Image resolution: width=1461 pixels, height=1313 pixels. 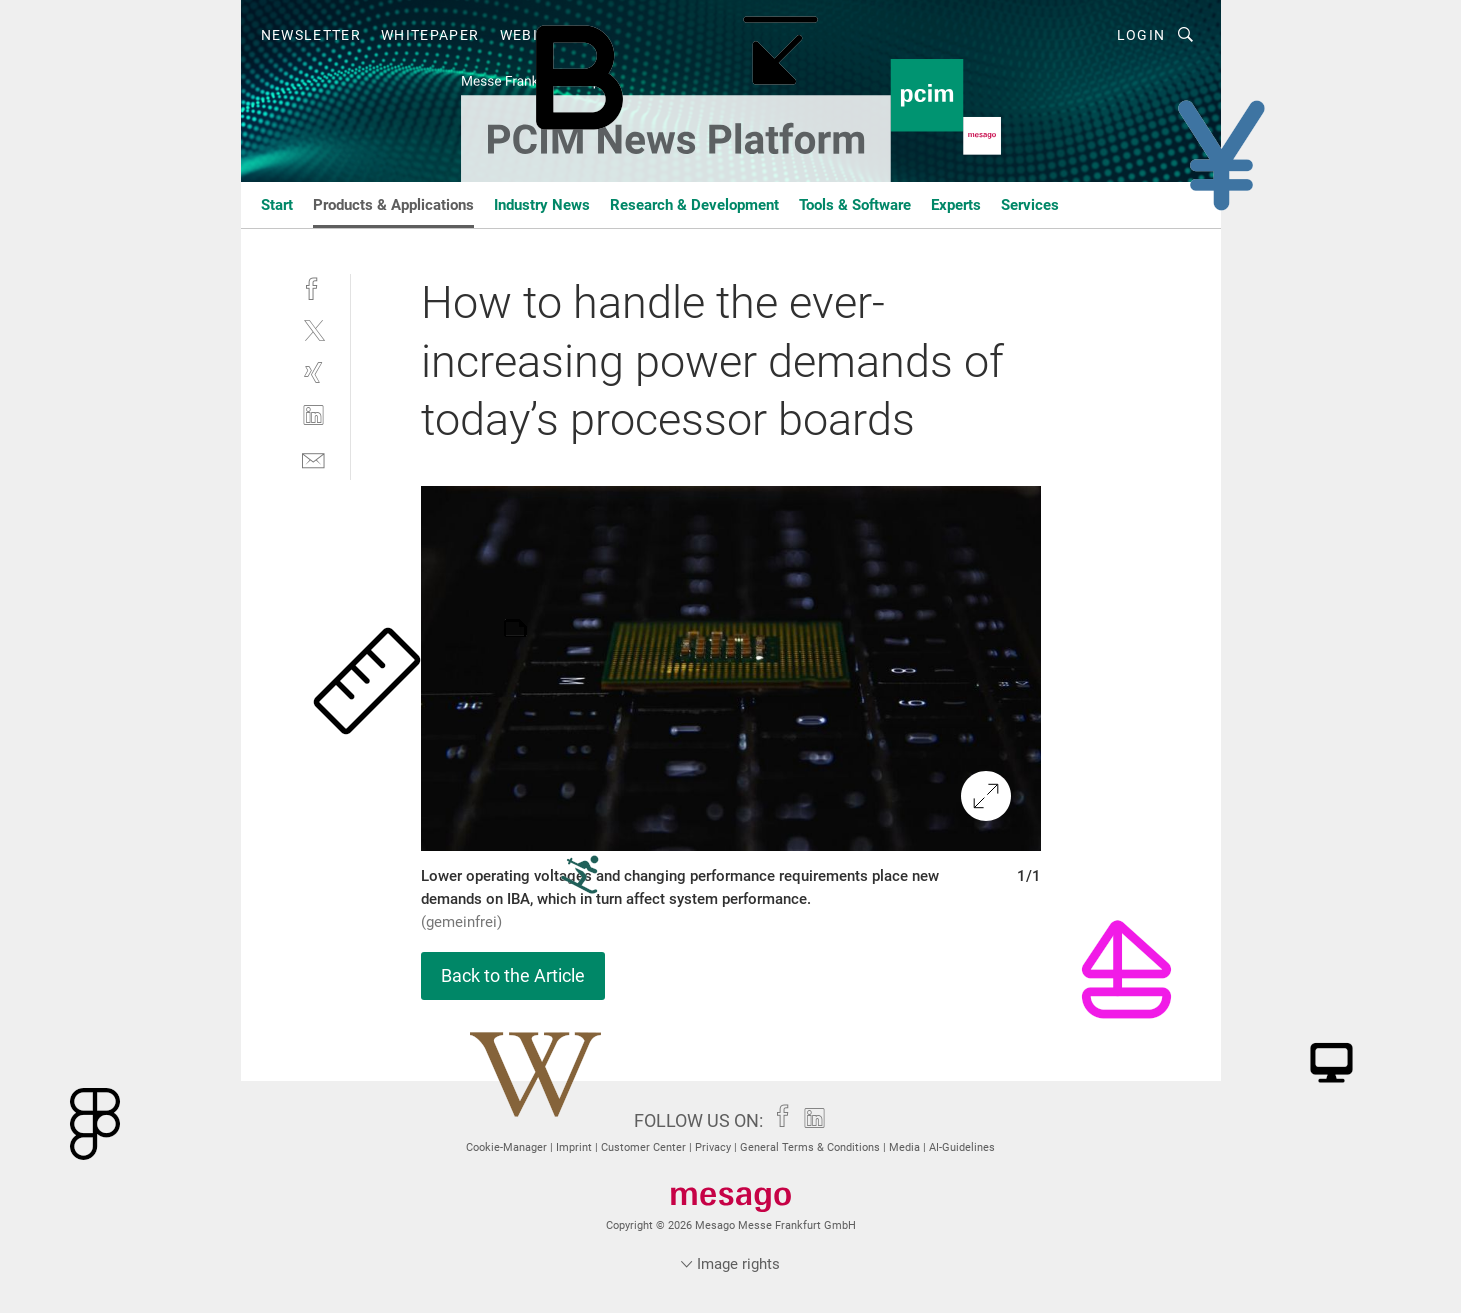 What do you see at coordinates (95, 1124) in the screenshot?
I see `open Figma design tool` at bounding box center [95, 1124].